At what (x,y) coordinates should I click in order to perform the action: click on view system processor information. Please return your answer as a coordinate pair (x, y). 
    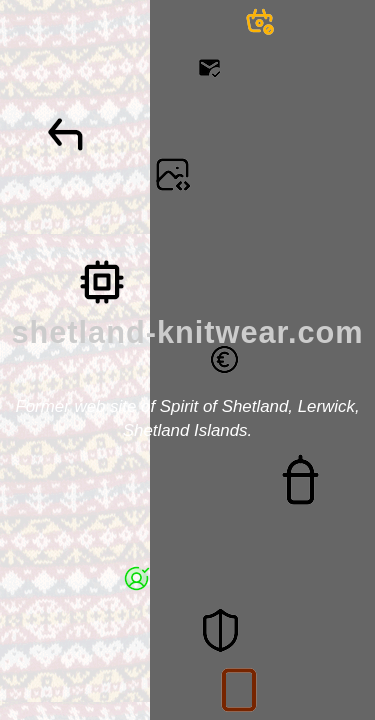
    Looking at the image, I should click on (102, 282).